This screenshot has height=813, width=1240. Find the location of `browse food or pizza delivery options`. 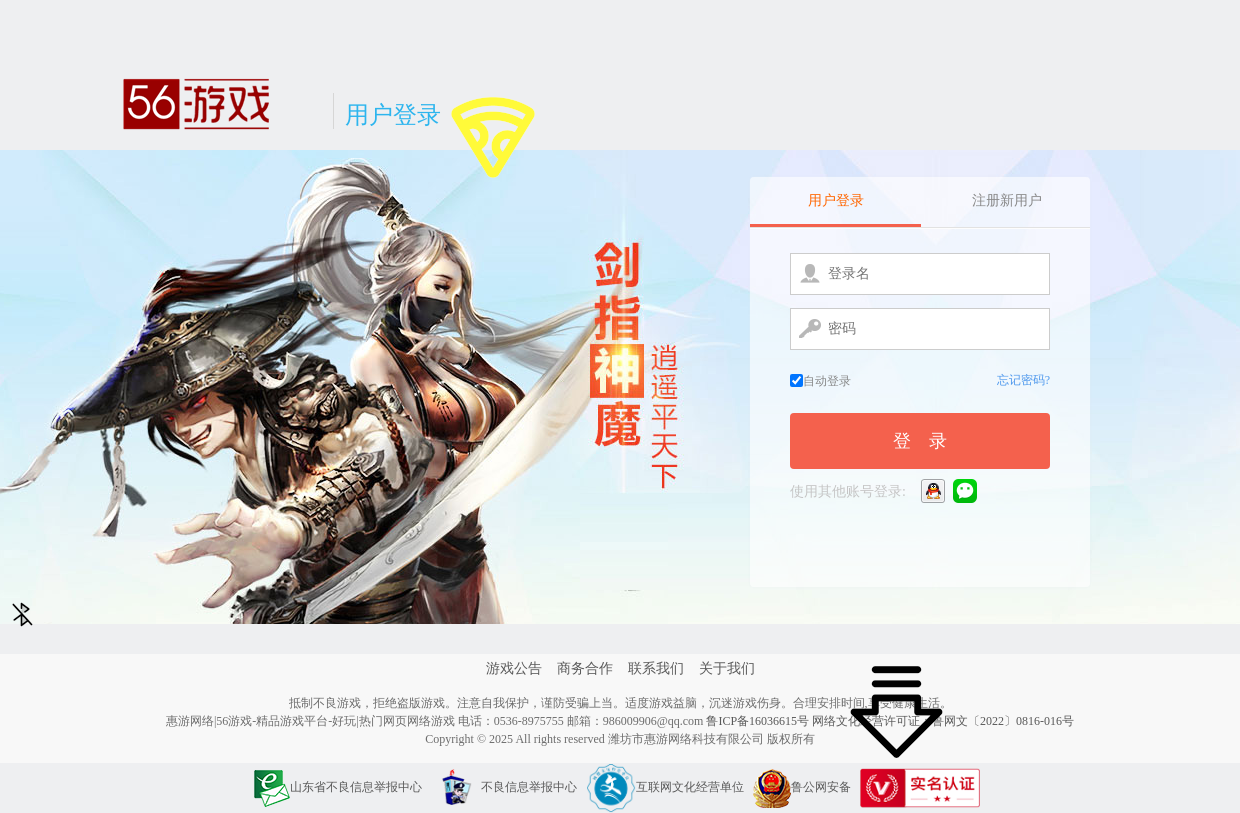

browse food or pizza delivery options is located at coordinates (493, 136).